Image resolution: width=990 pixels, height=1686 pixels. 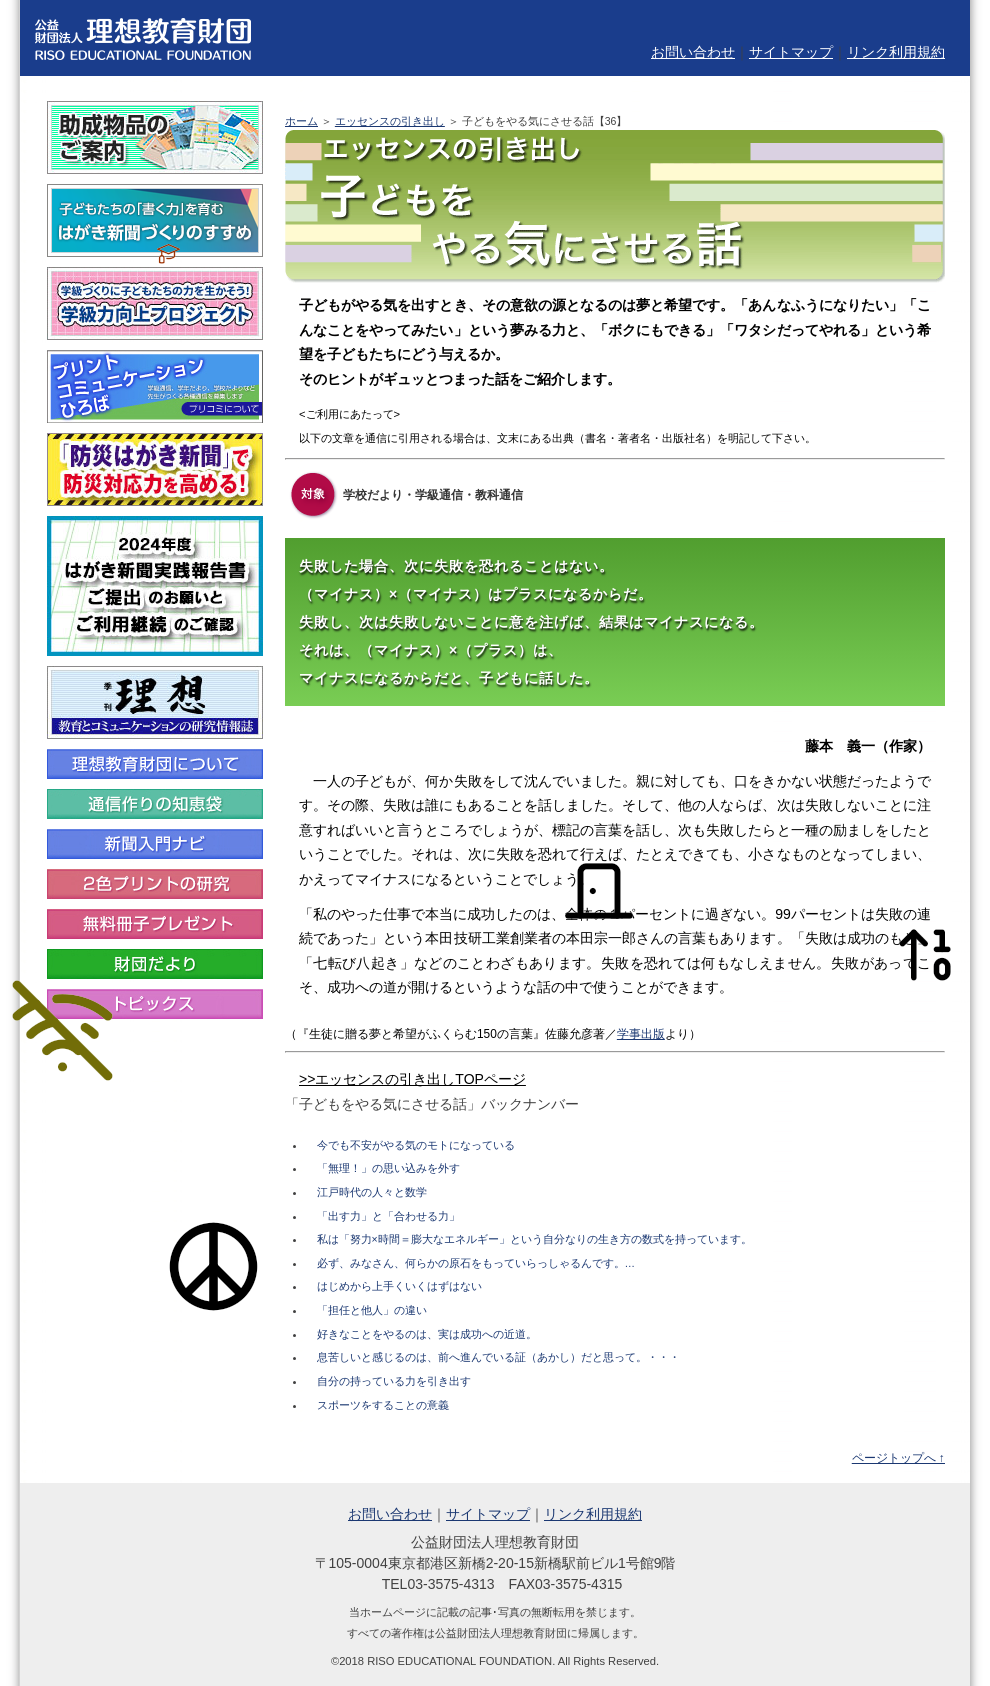 I want to click on indicates wifi is currently disabled, so click(x=62, y=1030).